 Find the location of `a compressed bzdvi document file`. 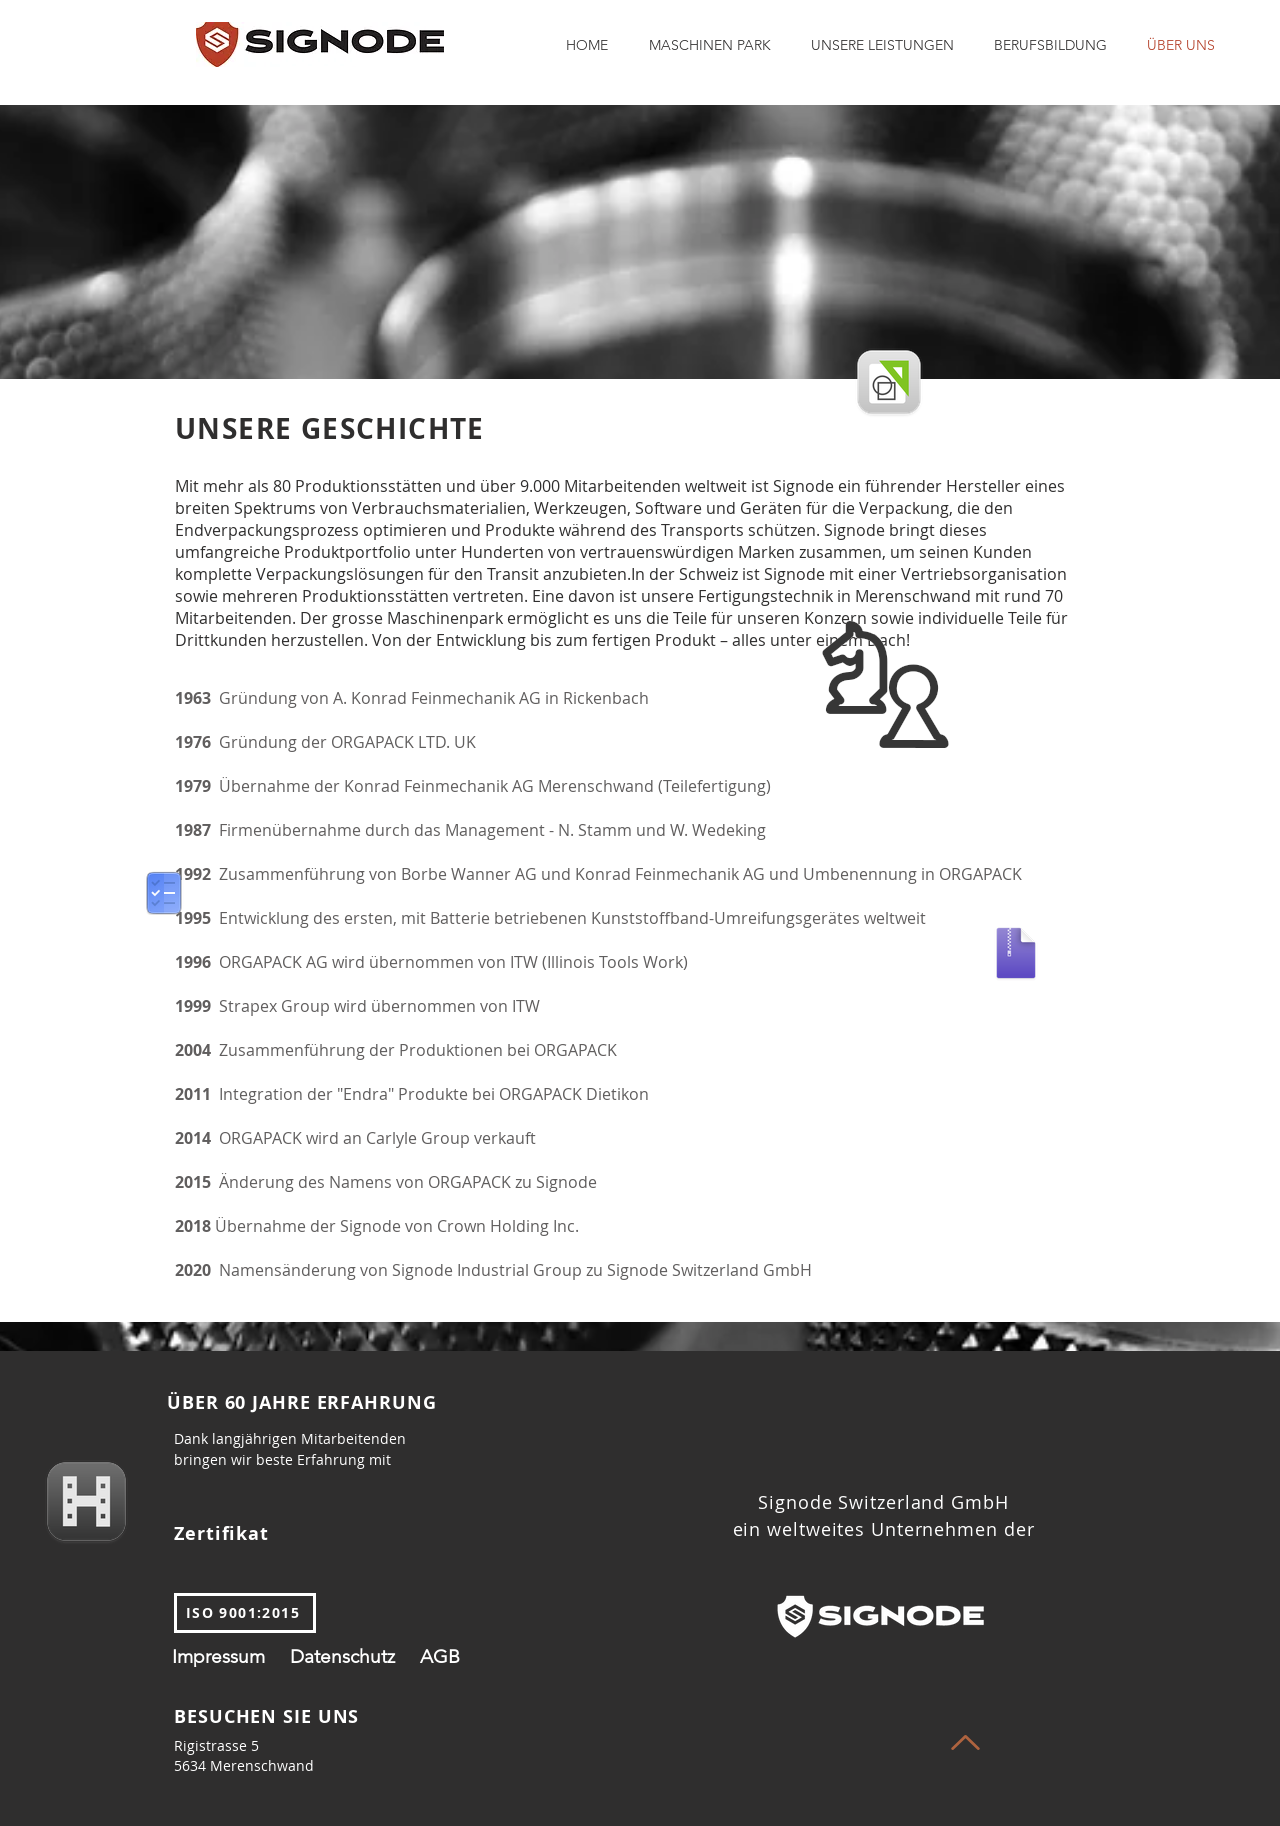

a compressed bzdvi document file is located at coordinates (1016, 954).